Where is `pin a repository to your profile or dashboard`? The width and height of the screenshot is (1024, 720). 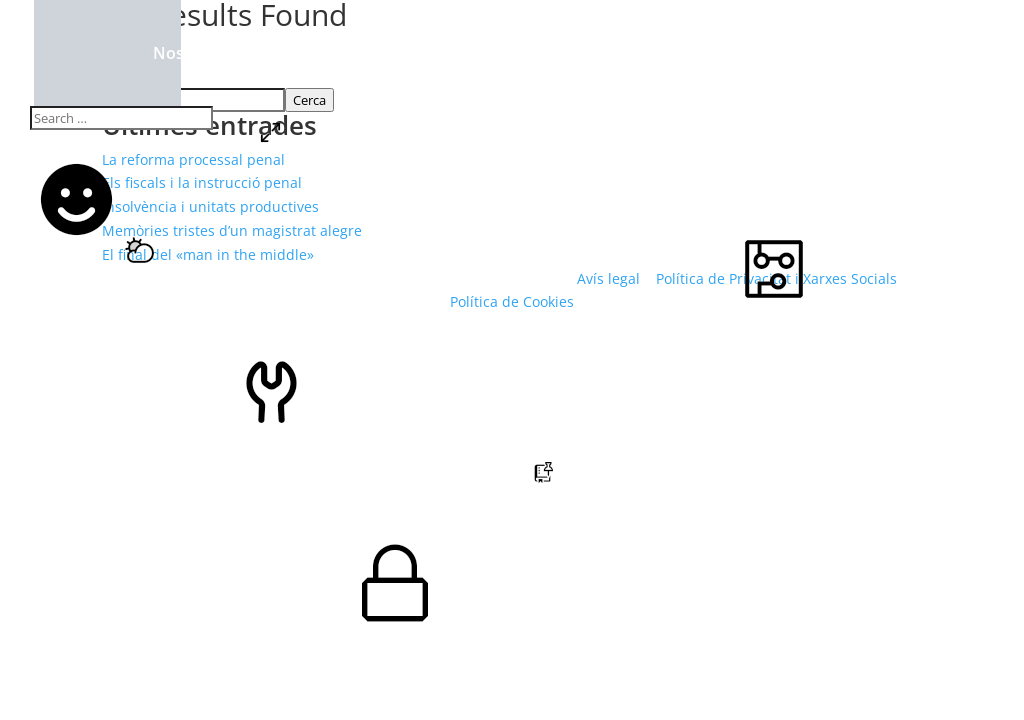
pin a repository to your profile or dashboard is located at coordinates (542, 472).